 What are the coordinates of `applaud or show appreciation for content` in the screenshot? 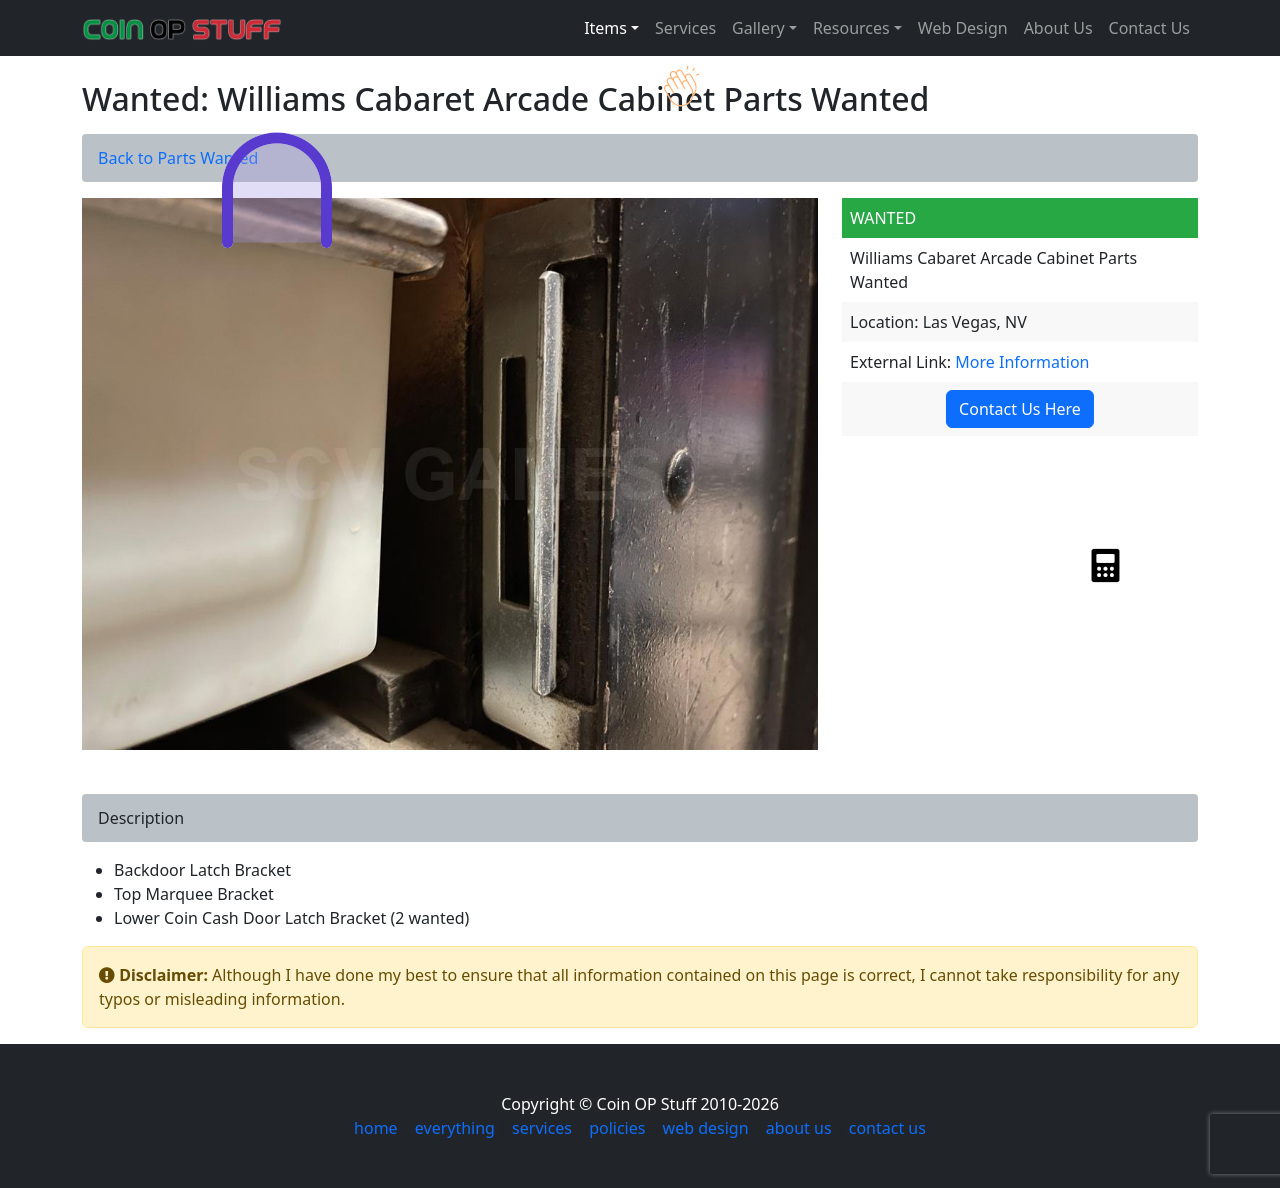 It's located at (681, 86).